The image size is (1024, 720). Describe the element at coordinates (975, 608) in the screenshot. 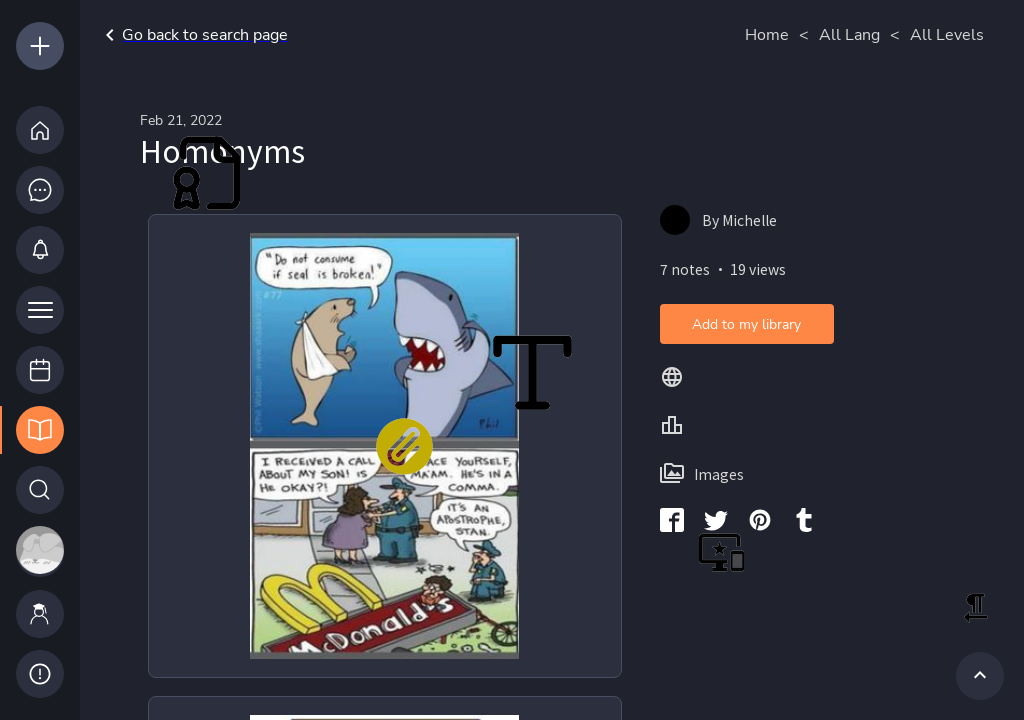

I see `switch text direction to right-to-left` at that location.